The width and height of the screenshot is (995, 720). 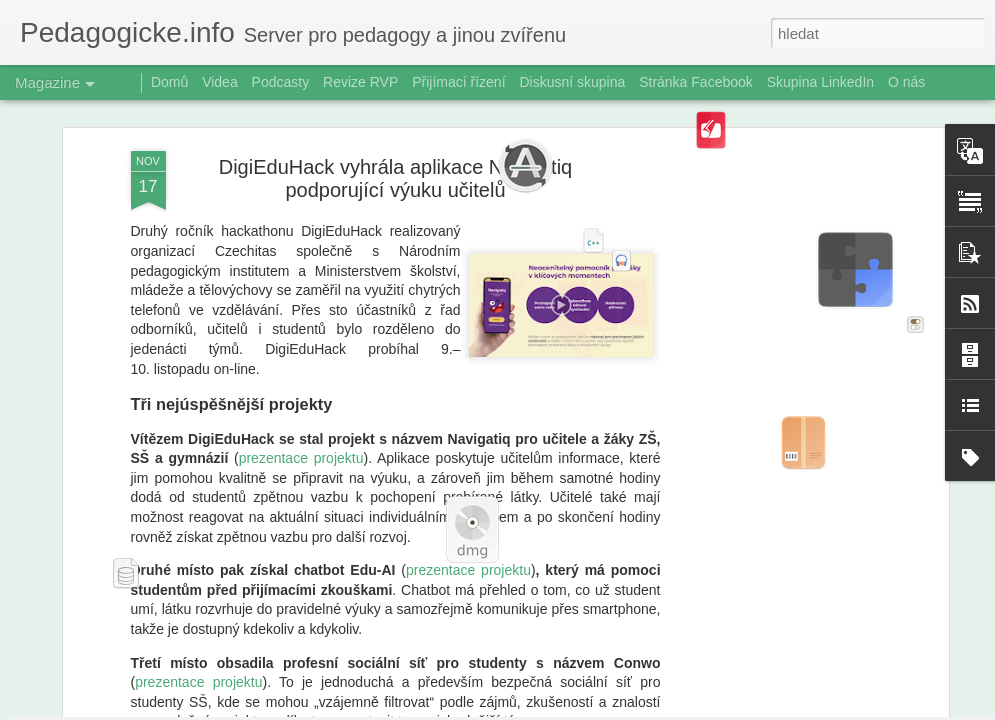 What do you see at coordinates (593, 240) in the screenshot?
I see `a c++ source code file` at bounding box center [593, 240].